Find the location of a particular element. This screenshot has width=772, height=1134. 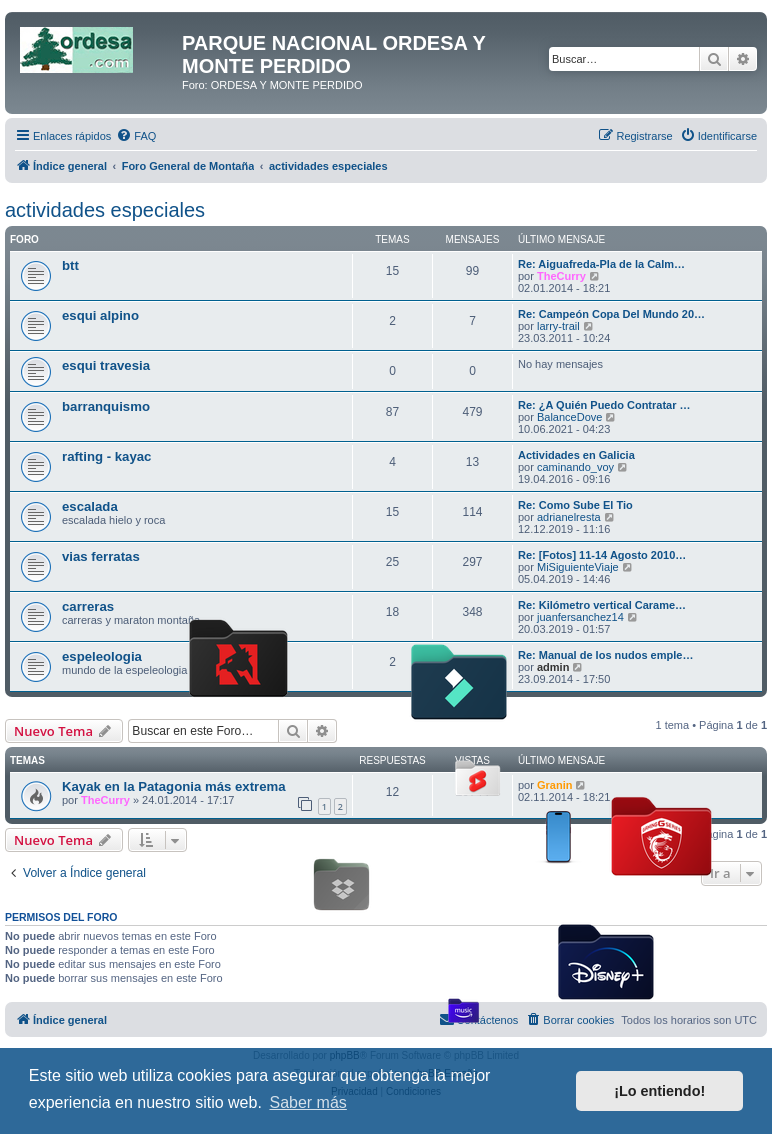

open wondershare filmora project files is located at coordinates (458, 684).